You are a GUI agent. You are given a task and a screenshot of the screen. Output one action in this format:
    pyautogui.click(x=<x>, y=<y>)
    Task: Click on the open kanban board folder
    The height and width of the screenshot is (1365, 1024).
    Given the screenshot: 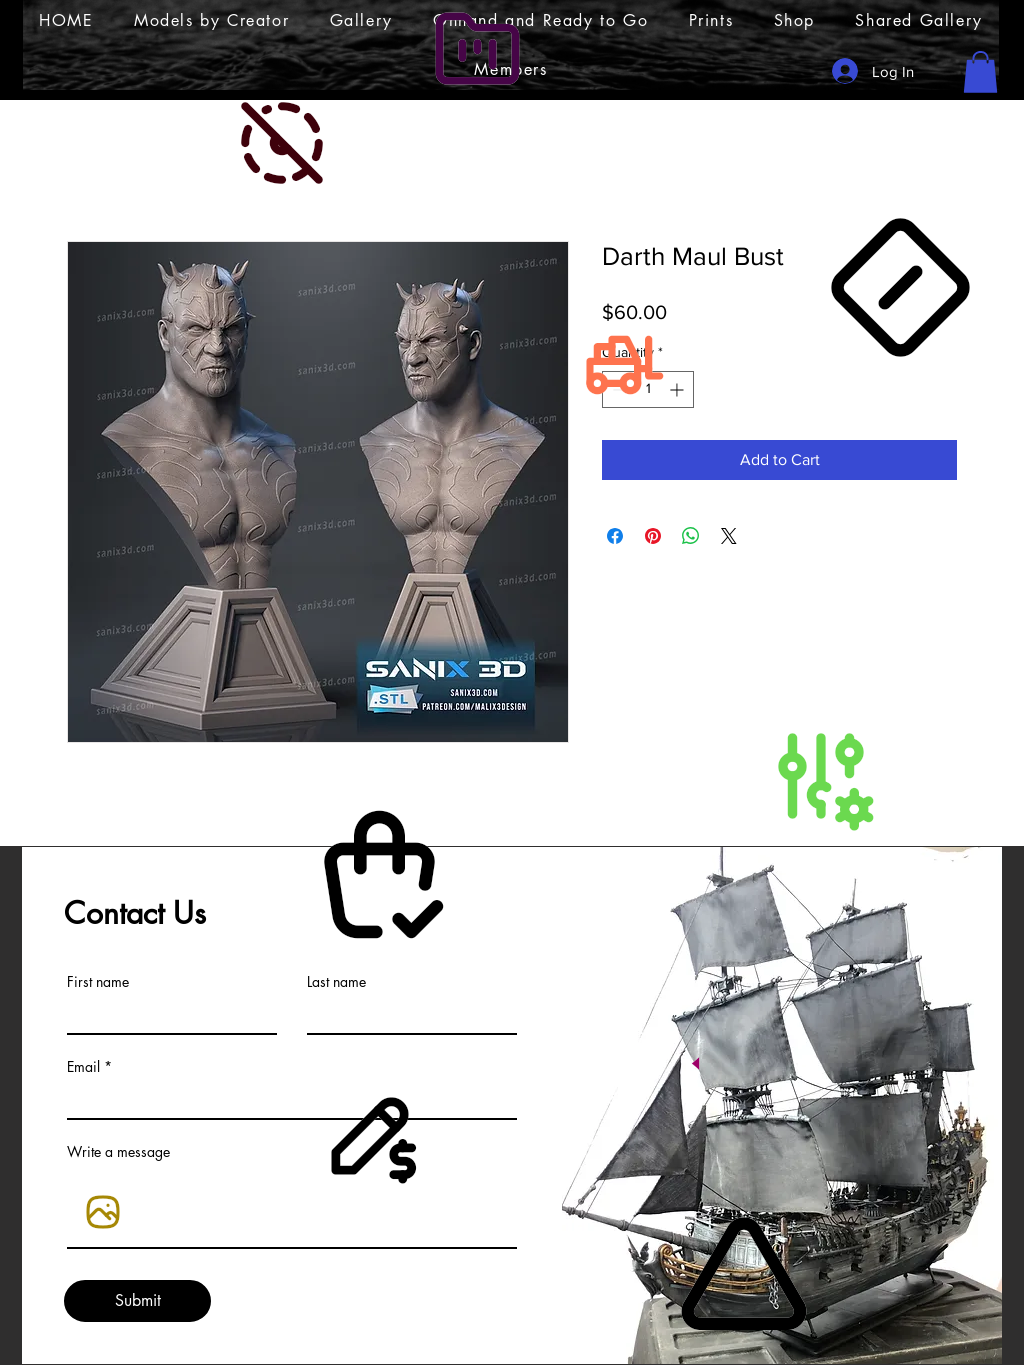 What is the action you would take?
    pyautogui.click(x=477, y=50)
    